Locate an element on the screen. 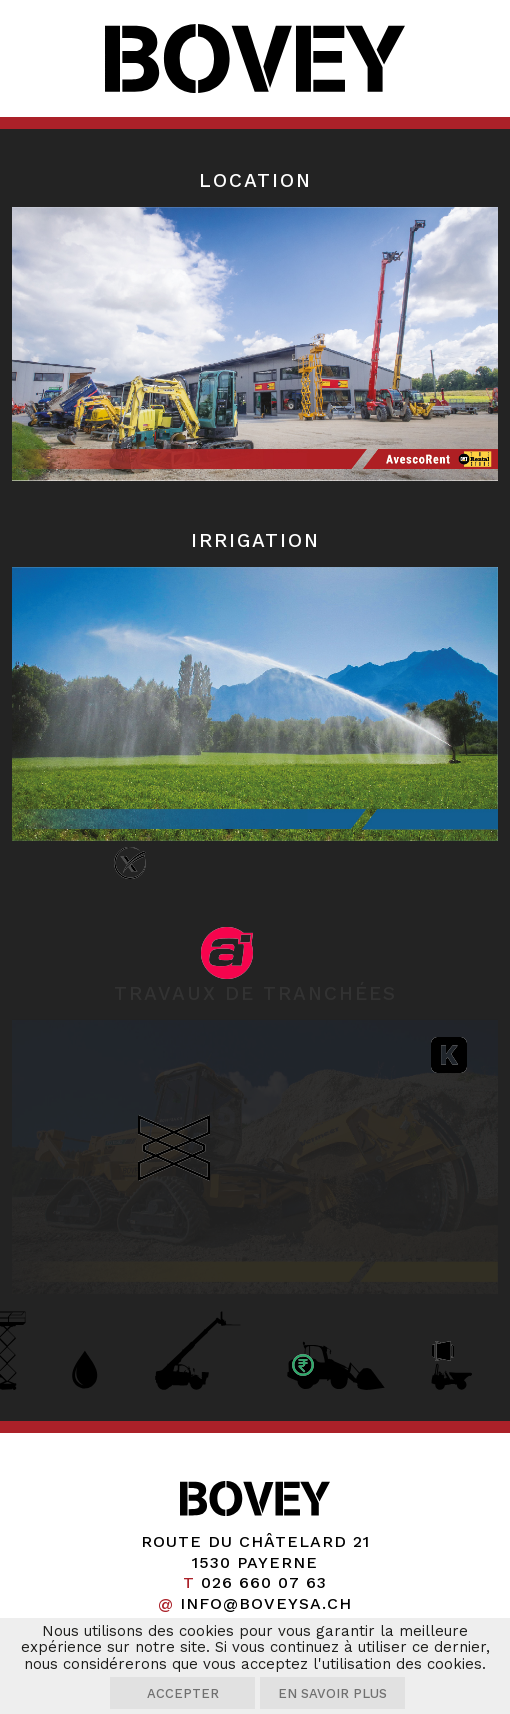  anime.js library logo is located at coordinates (227, 953).